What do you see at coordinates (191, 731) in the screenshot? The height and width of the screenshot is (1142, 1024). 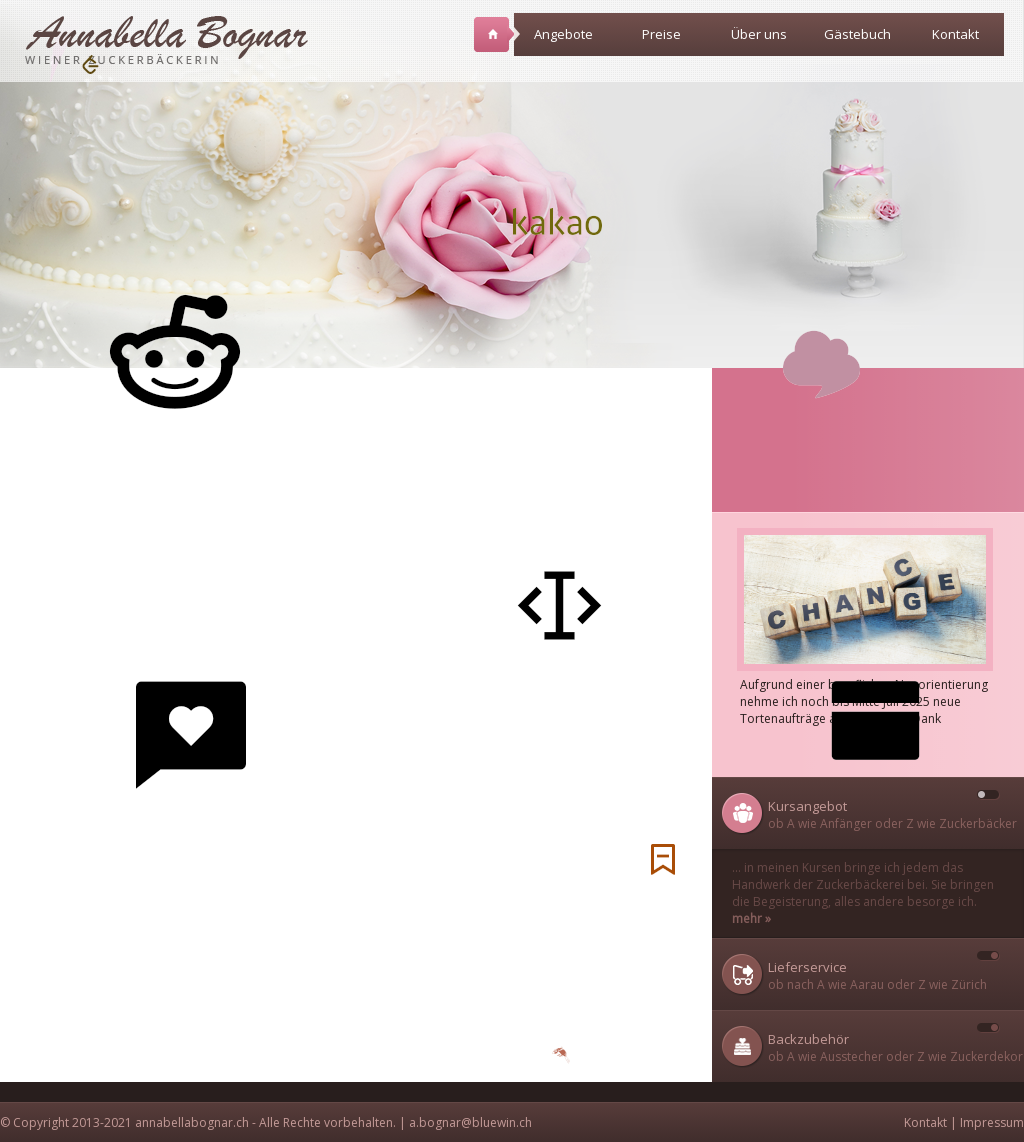 I see `view liked or favorited messages` at bounding box center [191, 731].